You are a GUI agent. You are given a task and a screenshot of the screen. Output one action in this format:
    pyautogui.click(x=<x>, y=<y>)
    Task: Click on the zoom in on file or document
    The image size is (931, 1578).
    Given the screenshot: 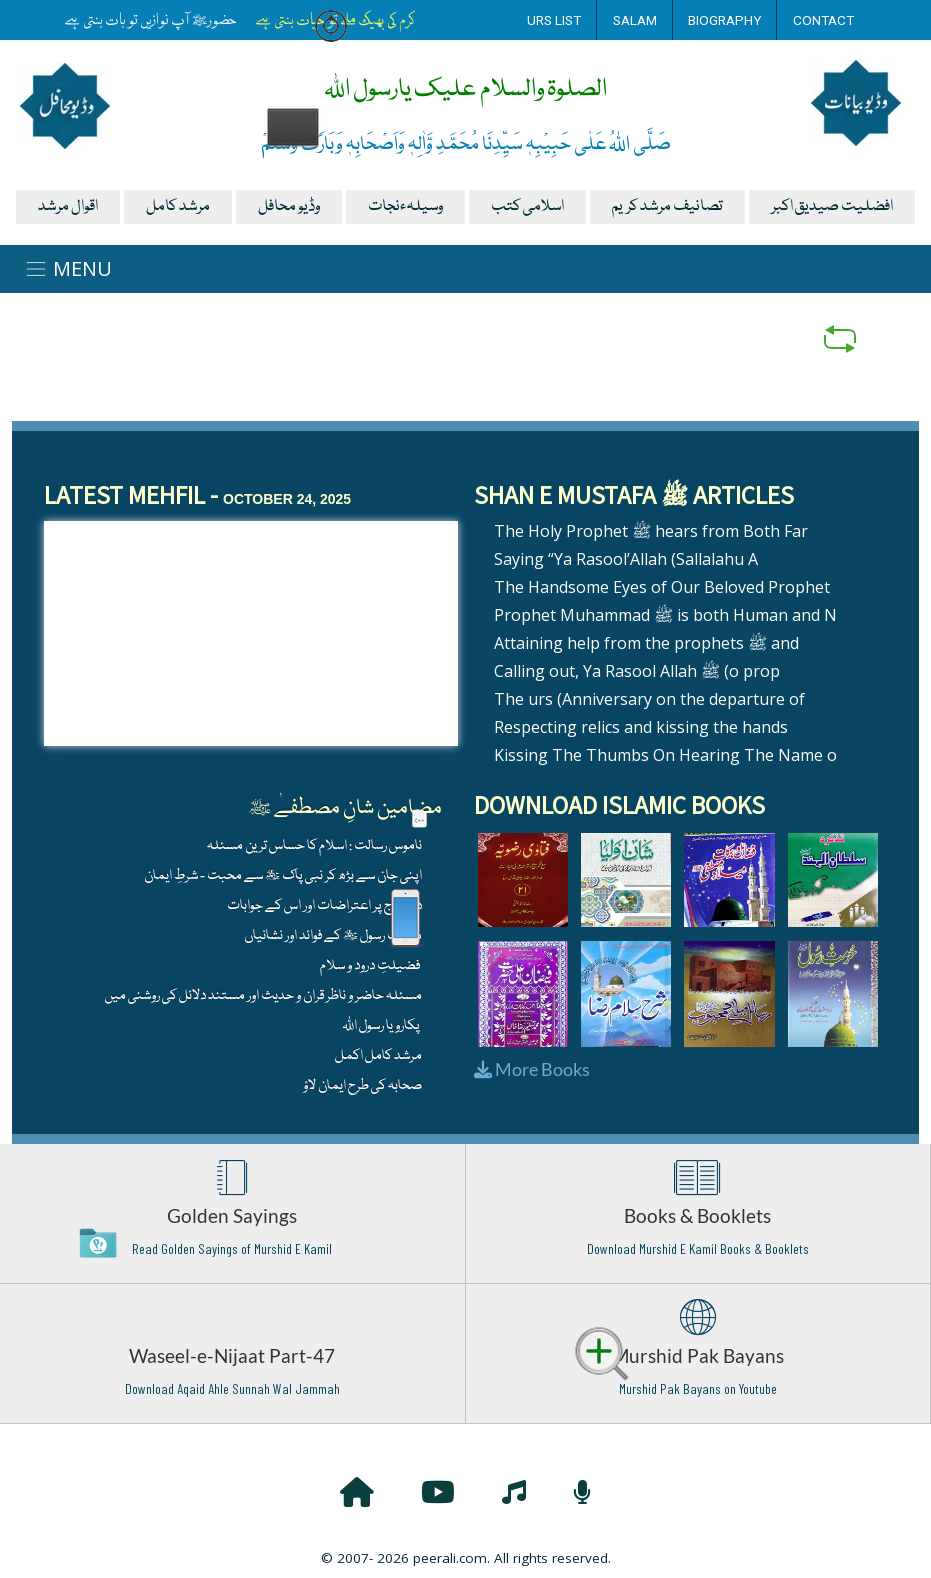 What is the action you would take?
    pyautogui.click(x=602, y=1354)
    